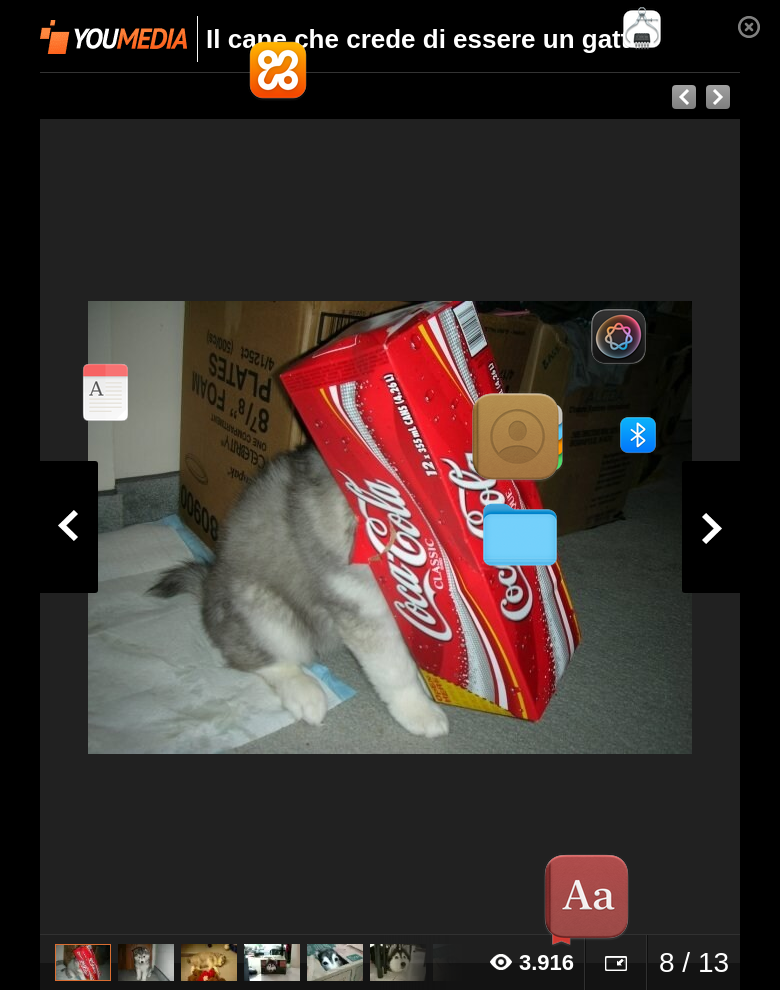 The width and height of the screenshot is (780, 990). Describe the element at coordinates (105, 392) in the screenshot. I see `open the gnome books e-reader application` at that location.